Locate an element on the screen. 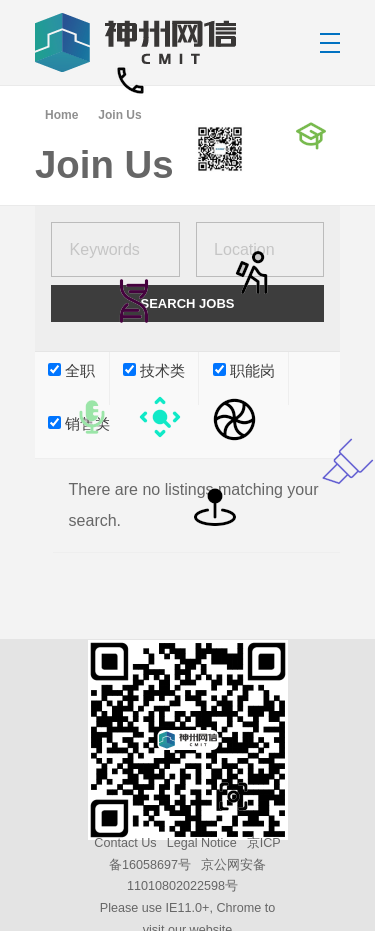 Image resolution: width=375 pixels, height=931 pixels. highlight or mark selected text is located at coordinates (346, 464).